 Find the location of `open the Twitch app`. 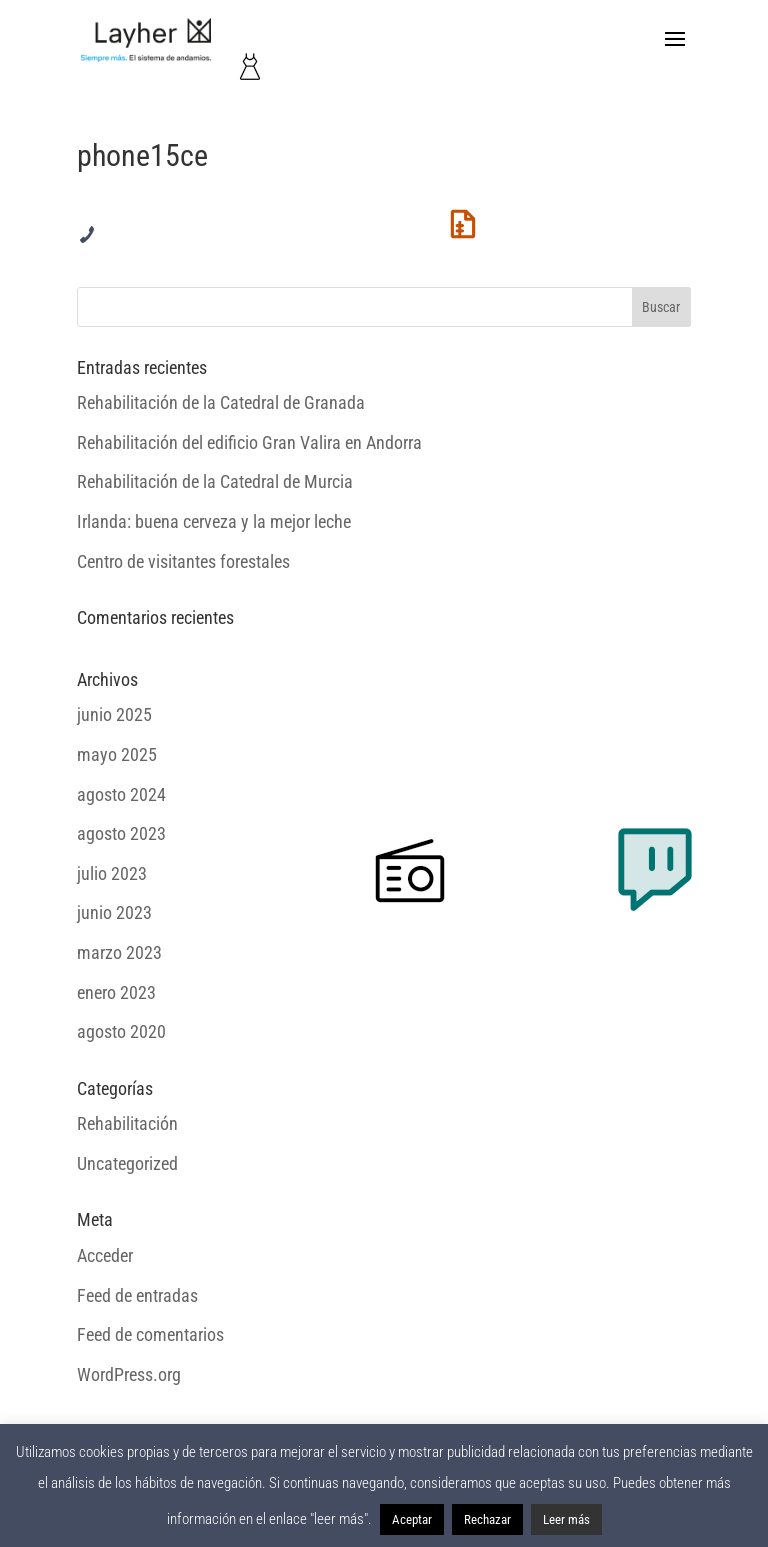

open the Twitch app is located at coordinates (655, 865).